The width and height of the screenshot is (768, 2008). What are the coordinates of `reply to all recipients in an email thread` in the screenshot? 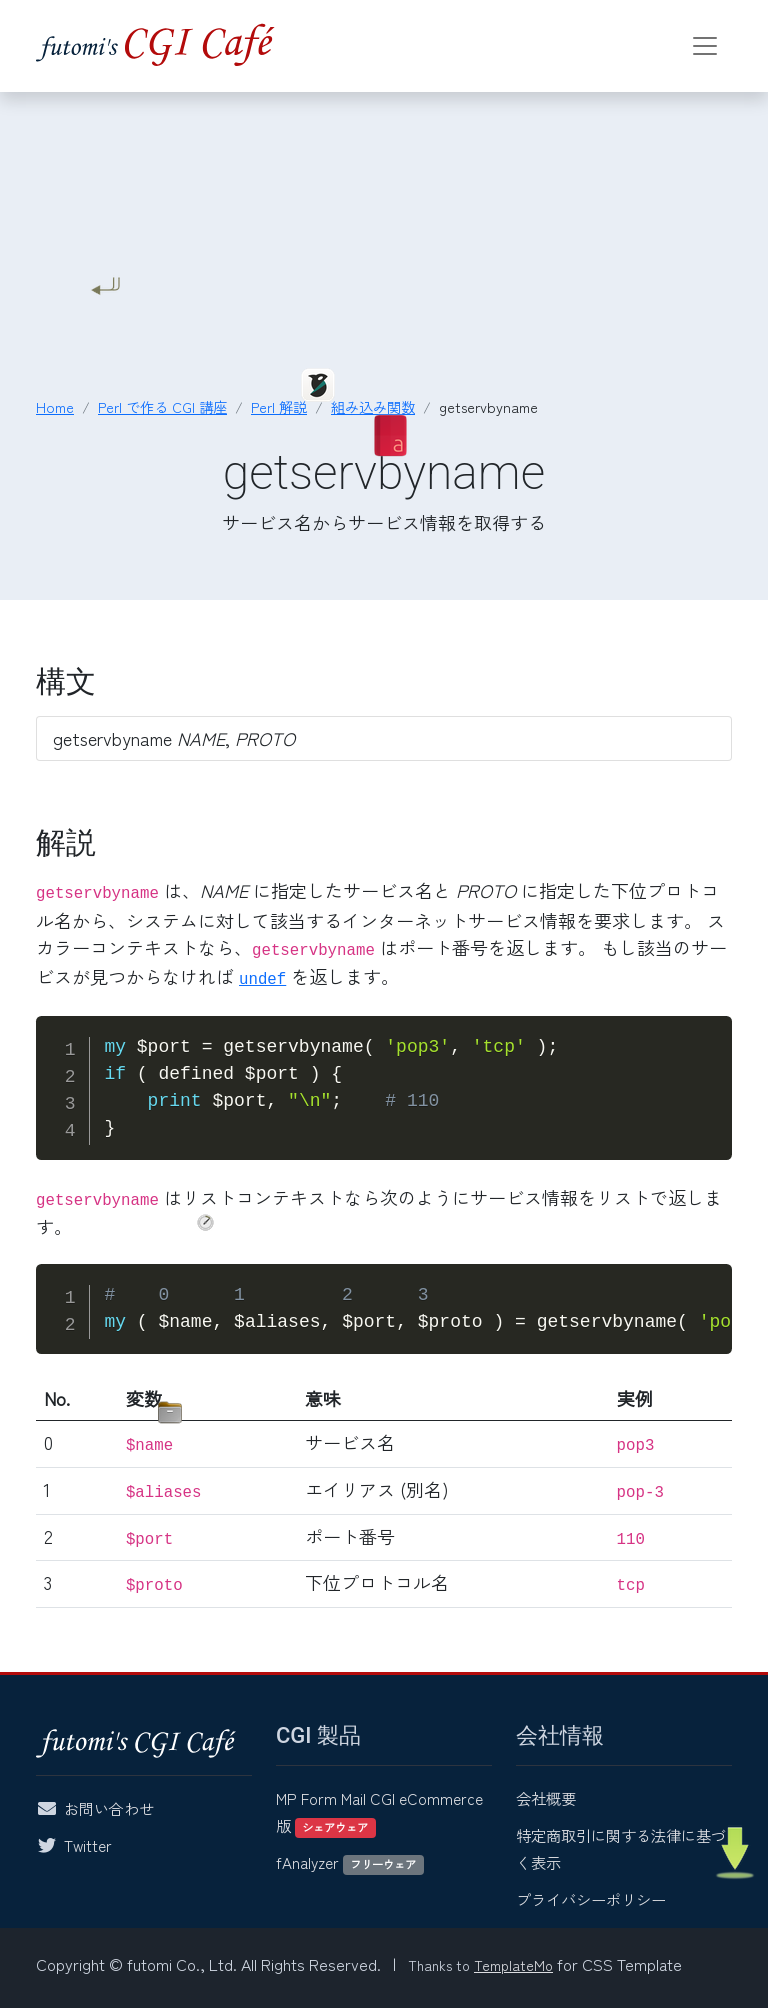 It's located at (105, 284).